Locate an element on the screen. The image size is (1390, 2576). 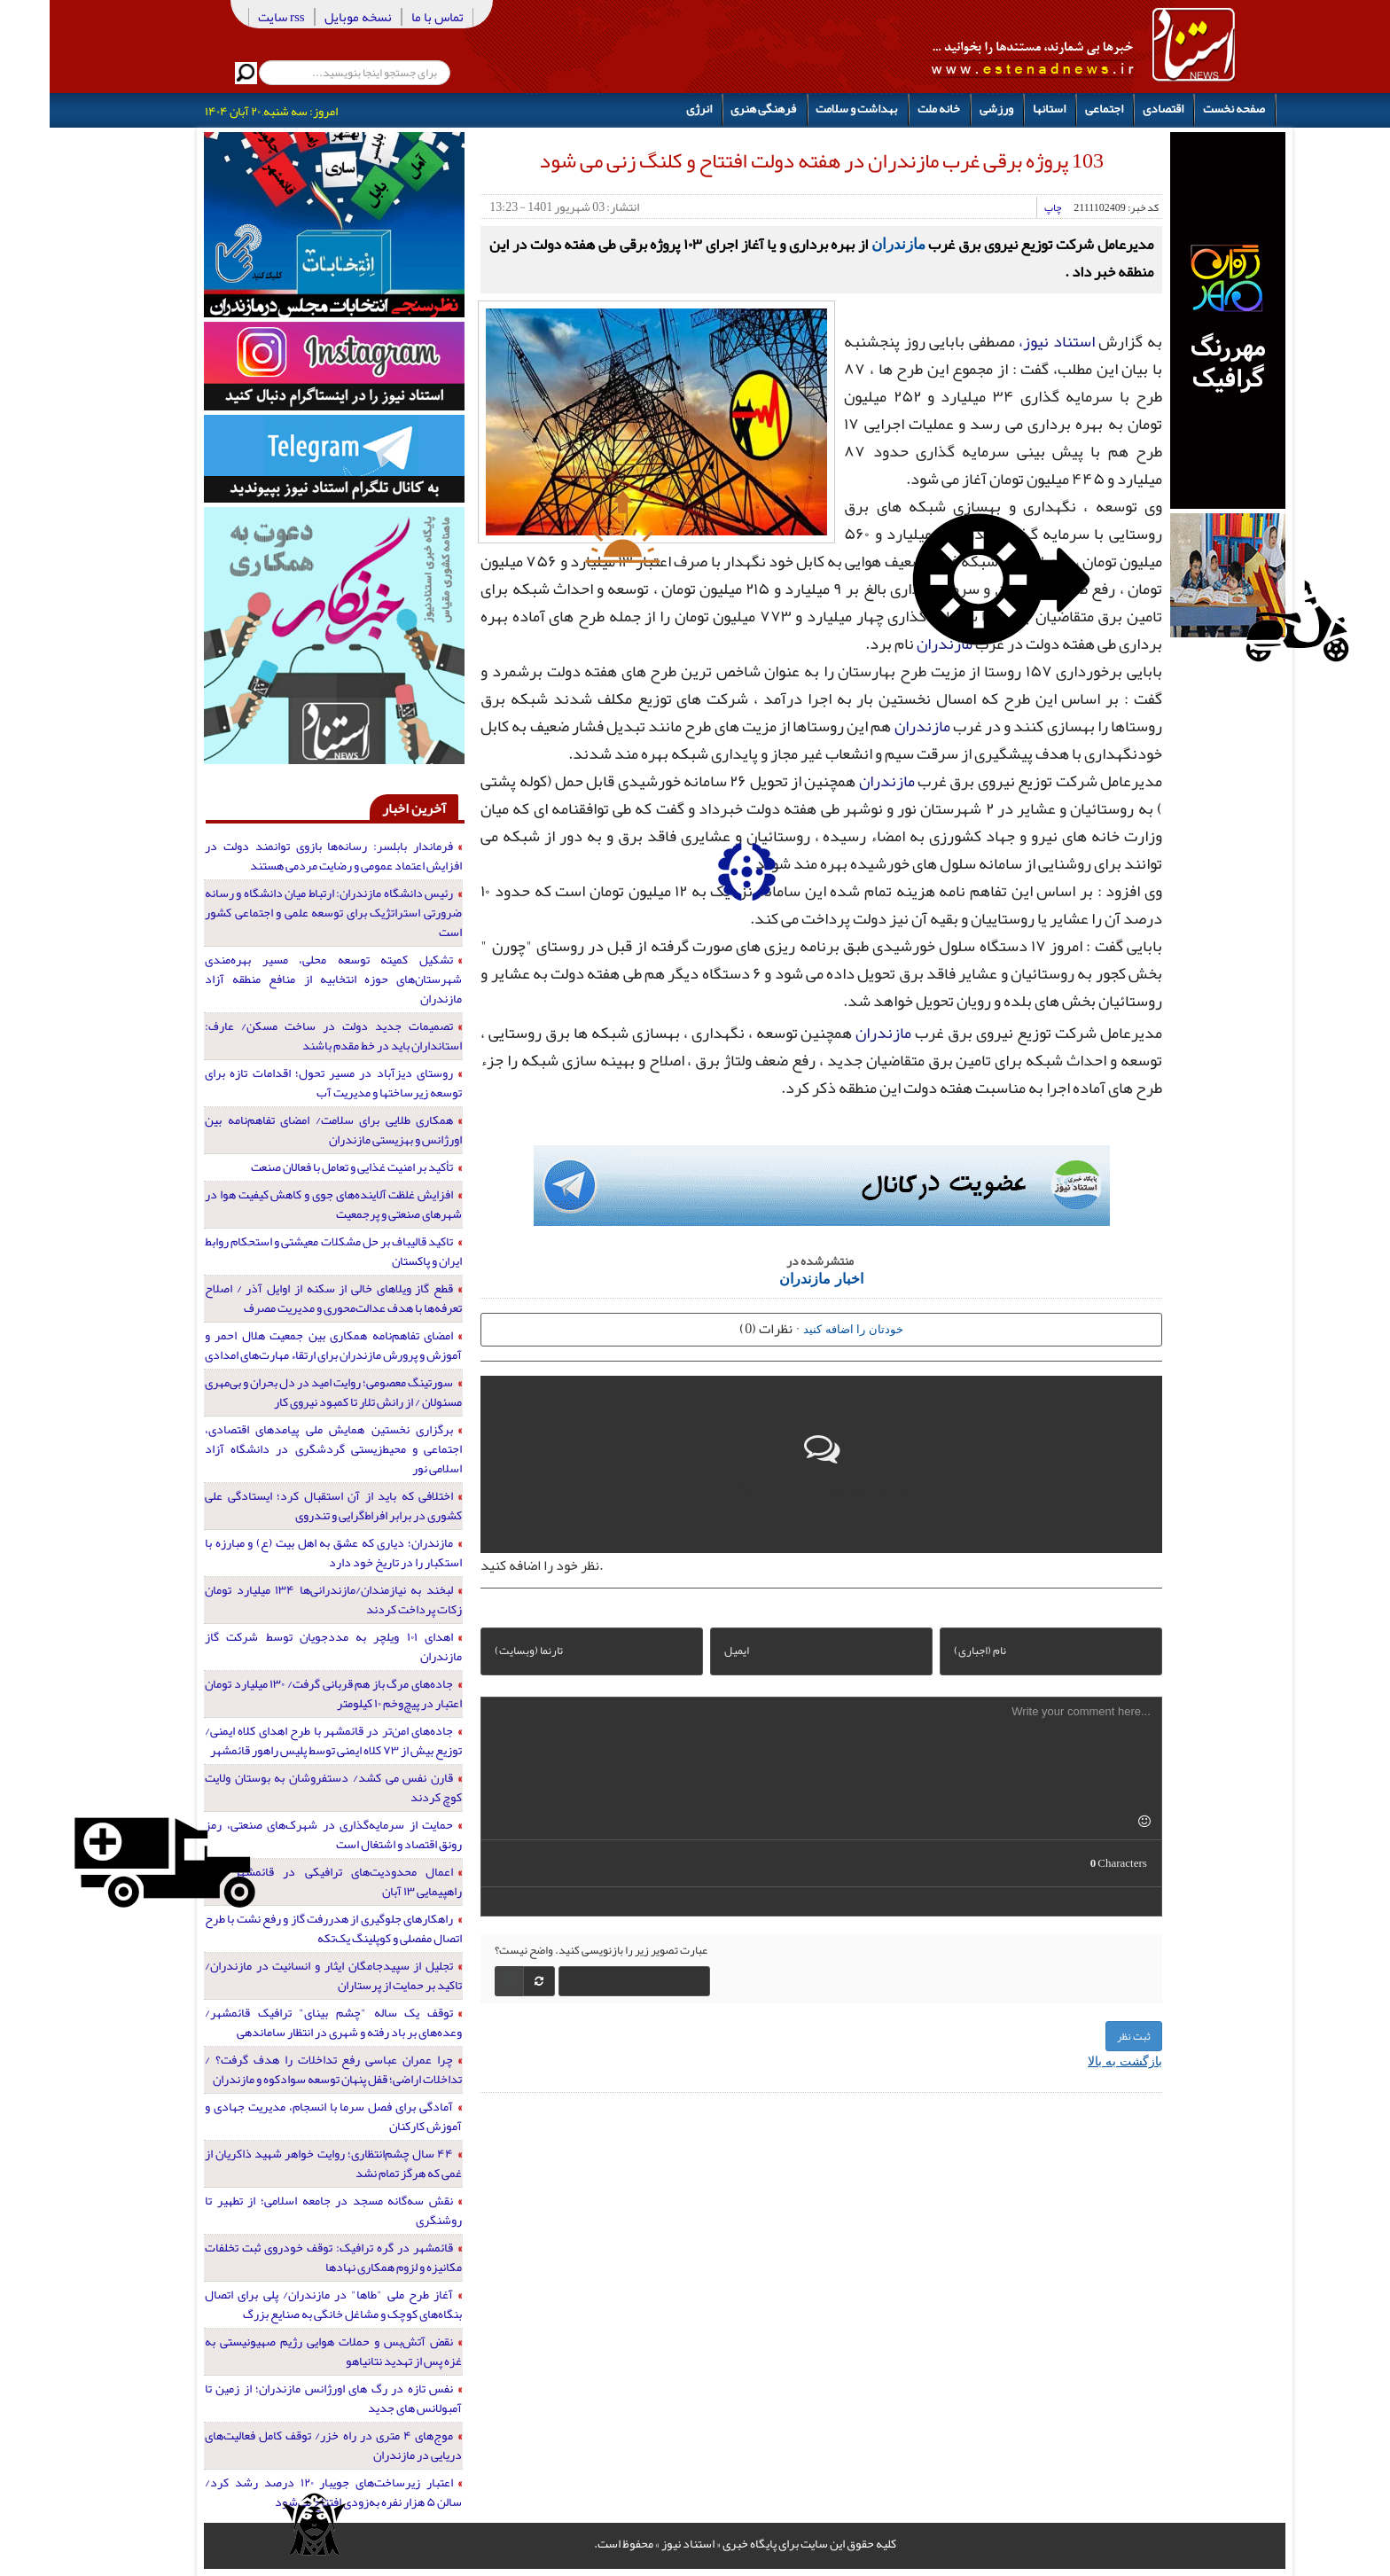
access hive or colony management features is located at coordinates (746, 871).